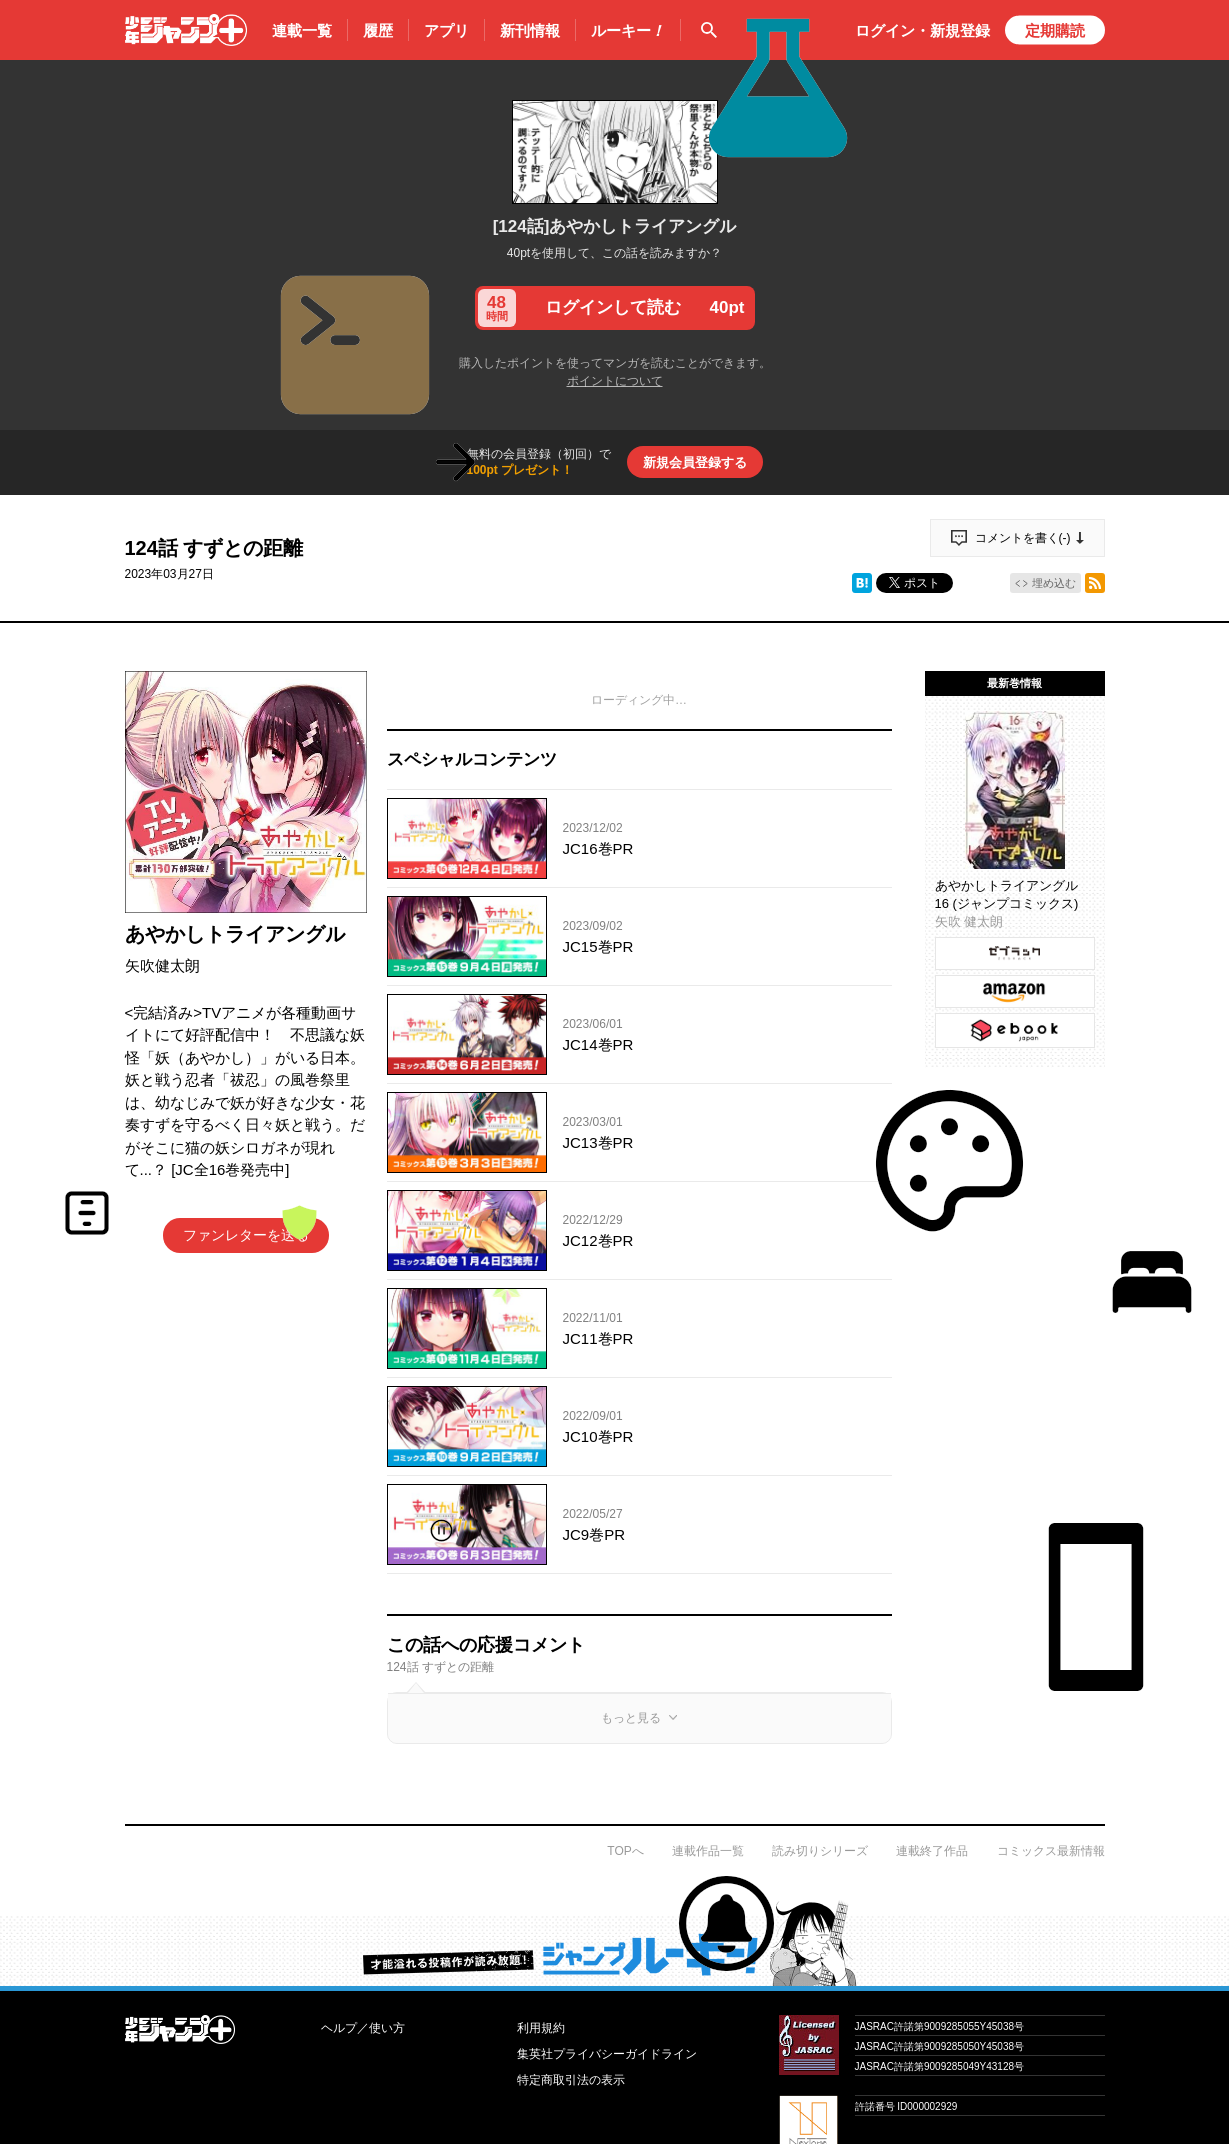 The width and height of the screenshot is (1229, 2144). Describe the element at coordinates (949, 1163) in the screenshot. I see `access color or theme customization options` at that location.